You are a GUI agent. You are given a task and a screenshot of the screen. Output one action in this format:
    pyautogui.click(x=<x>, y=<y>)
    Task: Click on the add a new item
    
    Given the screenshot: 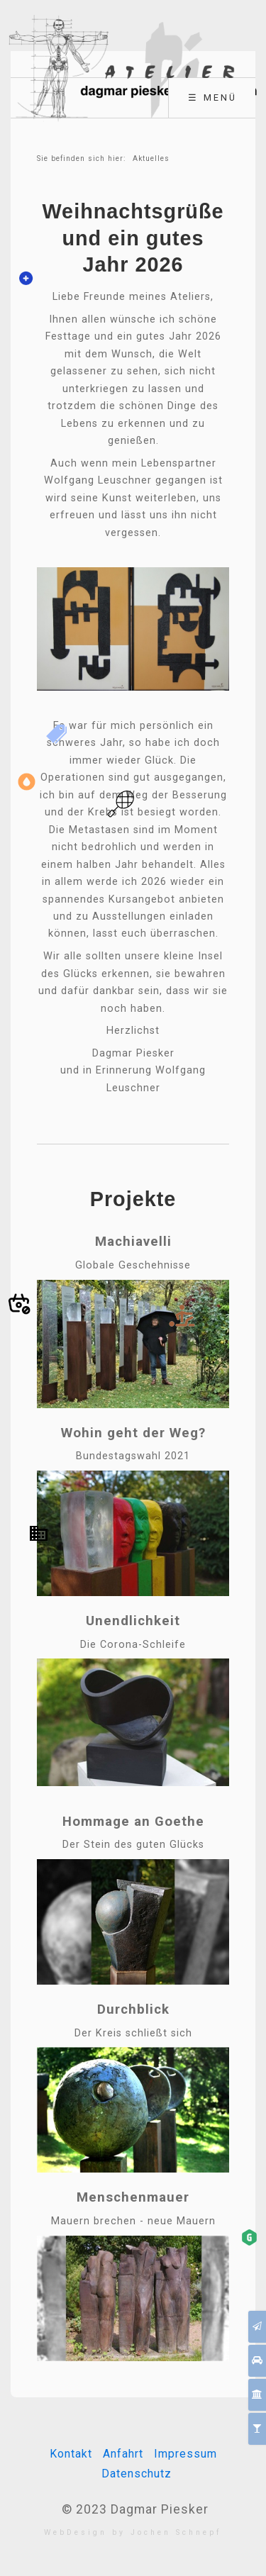 What is the action you would take?
    pyautogui.click(x=26, y=278)
    